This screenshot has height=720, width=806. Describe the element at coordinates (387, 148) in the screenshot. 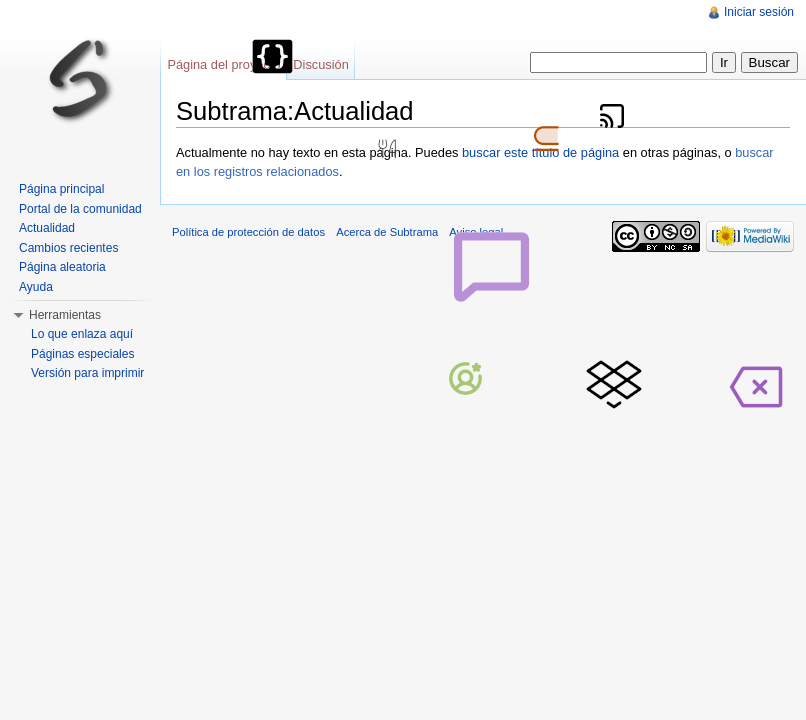

I see `find nearby restaurants or dining options` at that location.